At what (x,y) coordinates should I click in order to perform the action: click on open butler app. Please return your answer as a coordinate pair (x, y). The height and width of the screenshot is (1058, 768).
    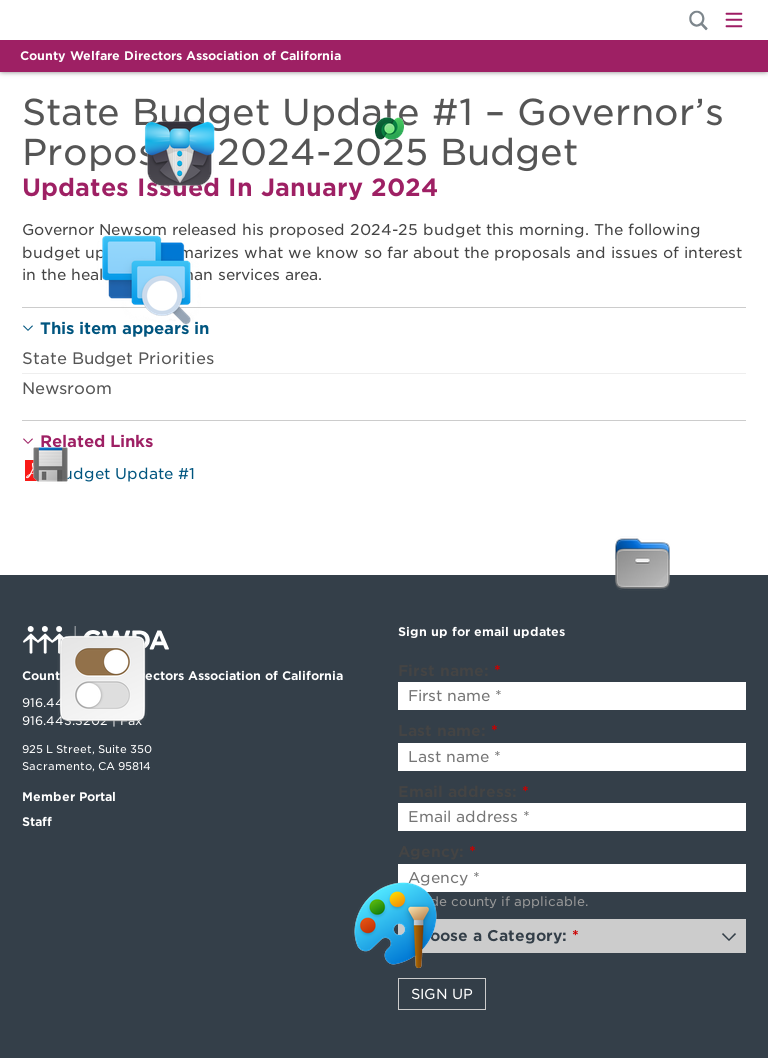
    Looking at the image, I should click on (179, 153).